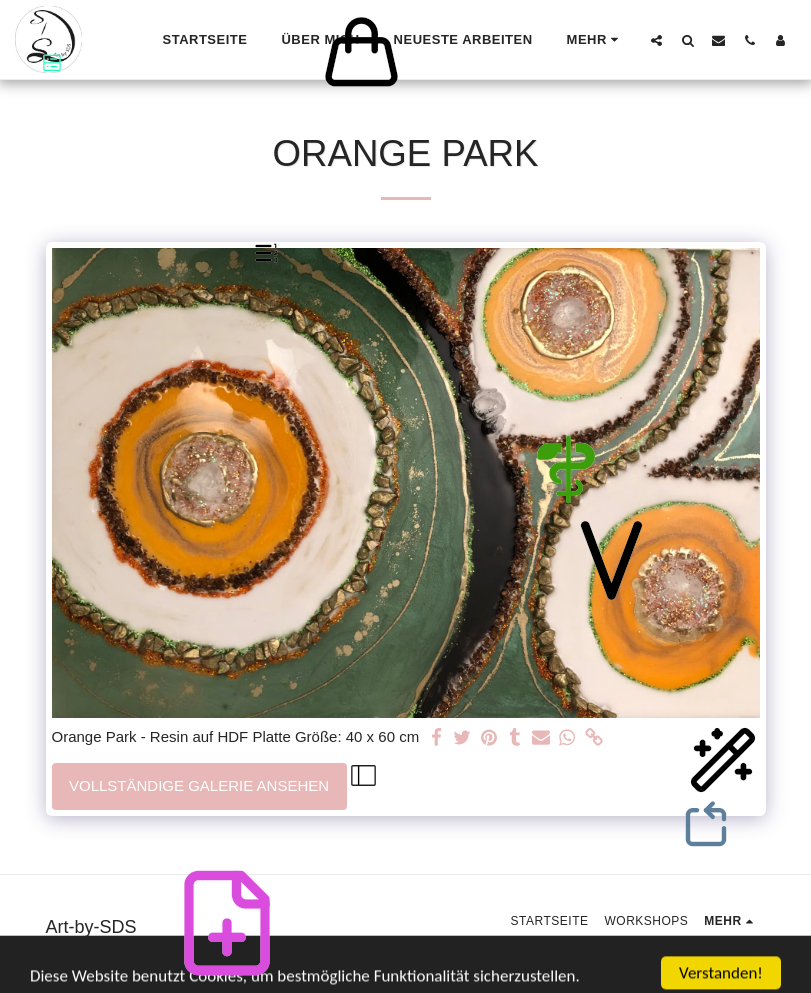 This screenshot has height=993, width=811. What do you see at coordinates (363, 775) in the screenshot?
I see `toggle sidebar panel visibility` at bounding box center [363, 775].